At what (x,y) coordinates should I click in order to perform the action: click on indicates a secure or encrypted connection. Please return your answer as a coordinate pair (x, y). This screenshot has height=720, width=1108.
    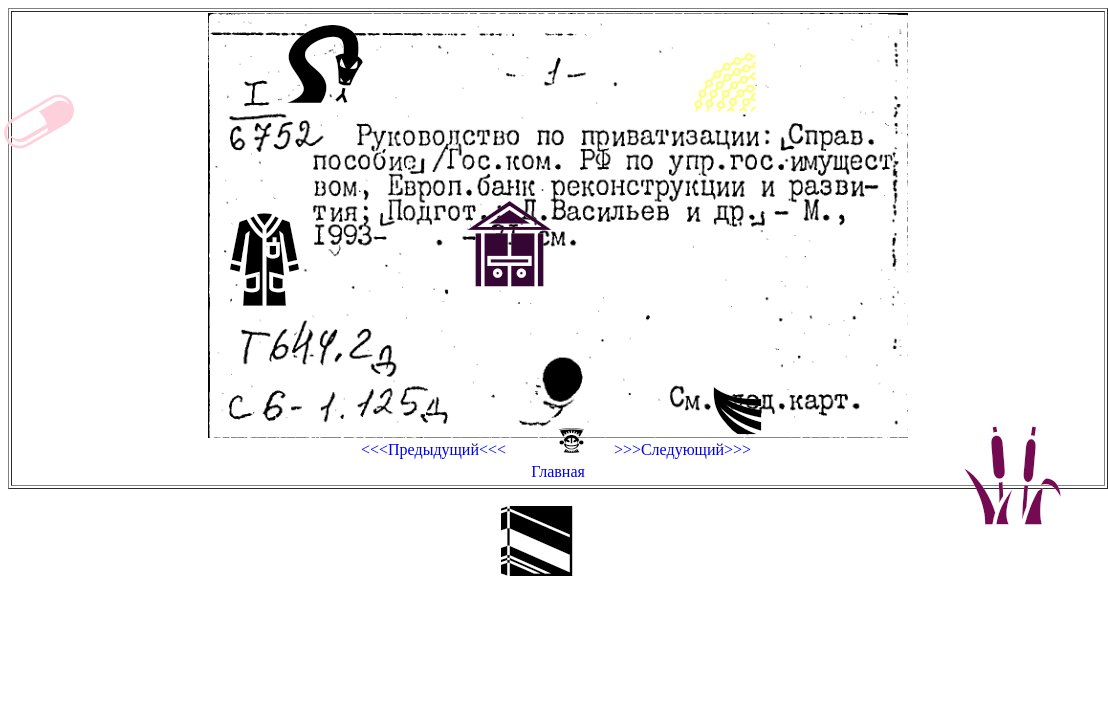
    Looking at the image, I should click on (725, 81).